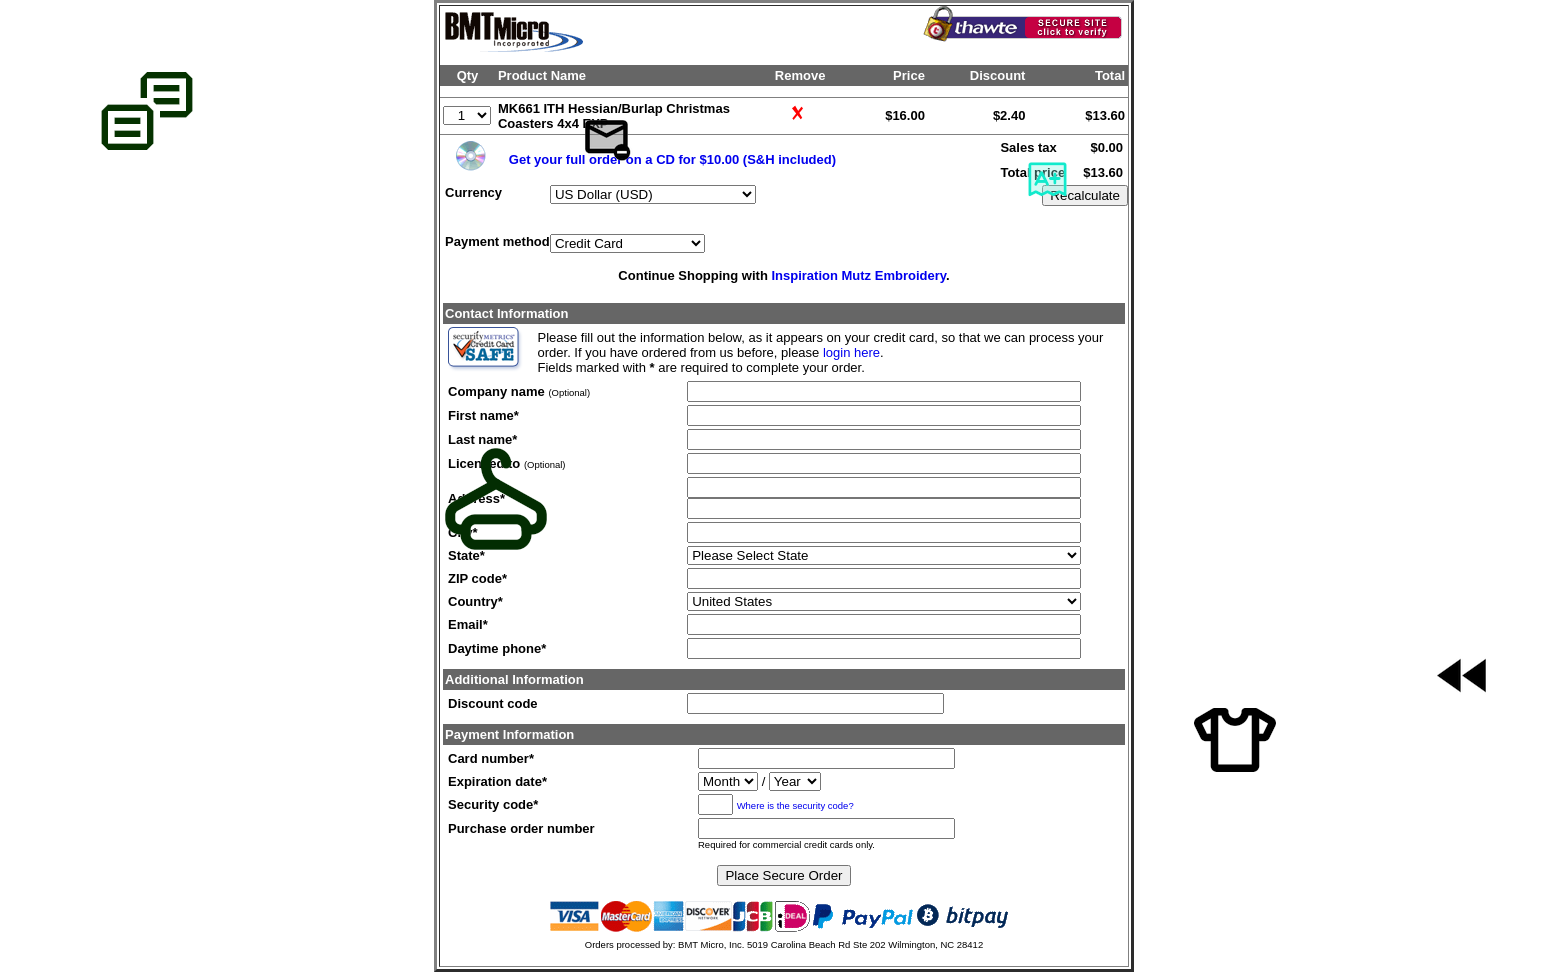 This screenshot has width=1568, height=972. What do you see at coordinates (1463, 675) in the screenshot?
I see `rewind media playback` at bounding box center [1463, 675].